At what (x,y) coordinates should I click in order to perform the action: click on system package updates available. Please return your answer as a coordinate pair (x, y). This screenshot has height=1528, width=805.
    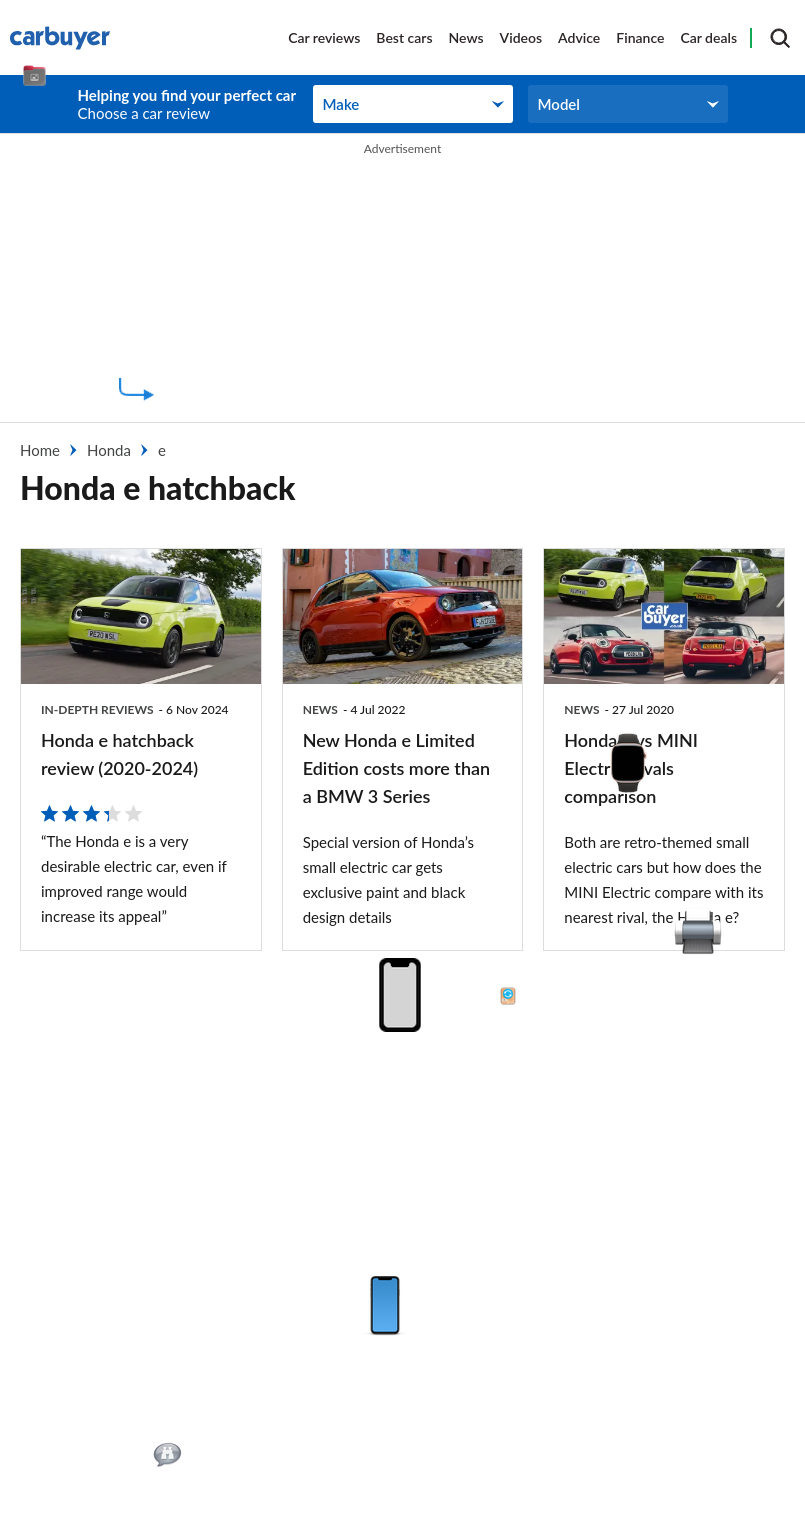
    Looking at the image, I should click on (508, 996).